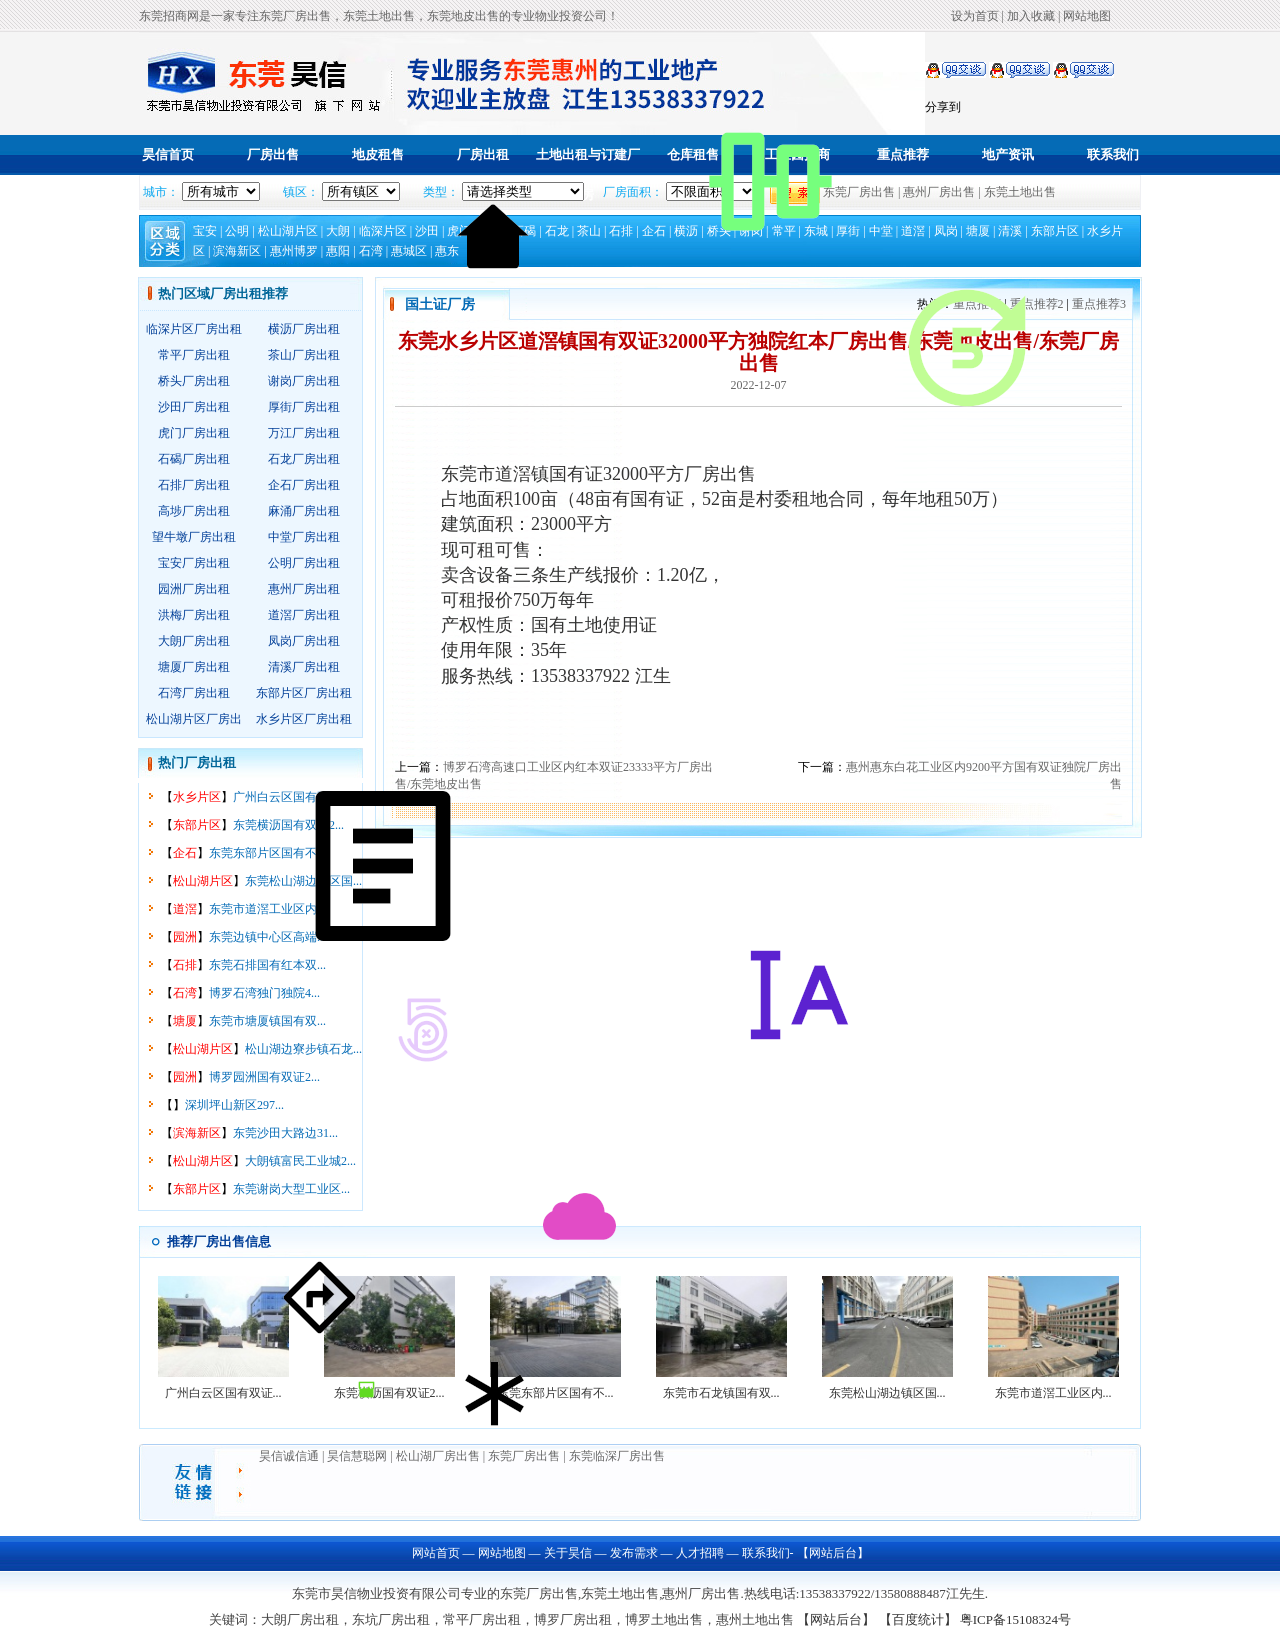  Describe the element at coordinates (366, 1389) in the screenshot. I see `access the online store or marketplace` at that location.